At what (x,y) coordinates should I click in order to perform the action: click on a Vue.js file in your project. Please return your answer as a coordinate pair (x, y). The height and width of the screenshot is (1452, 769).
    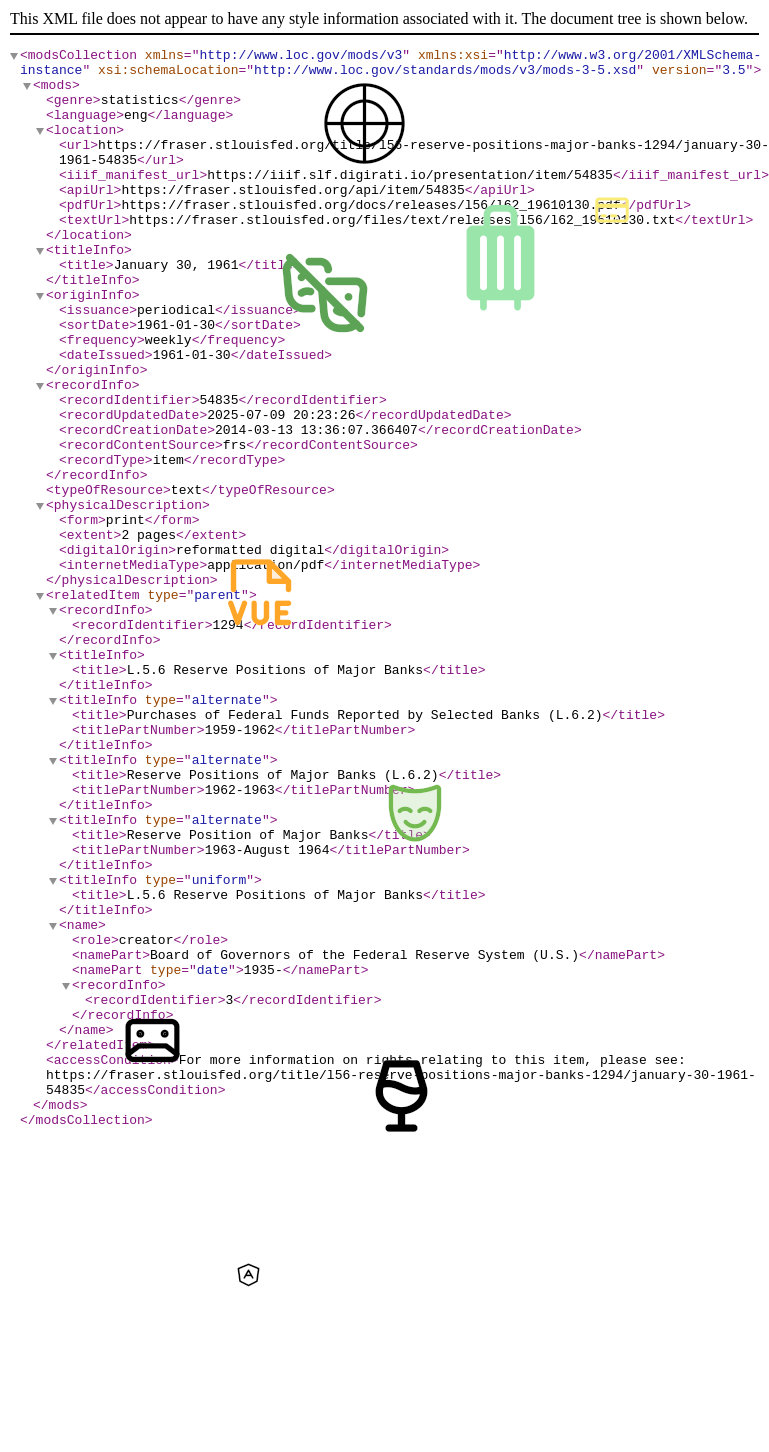
    Looking at the image, I should click on (261, 595).